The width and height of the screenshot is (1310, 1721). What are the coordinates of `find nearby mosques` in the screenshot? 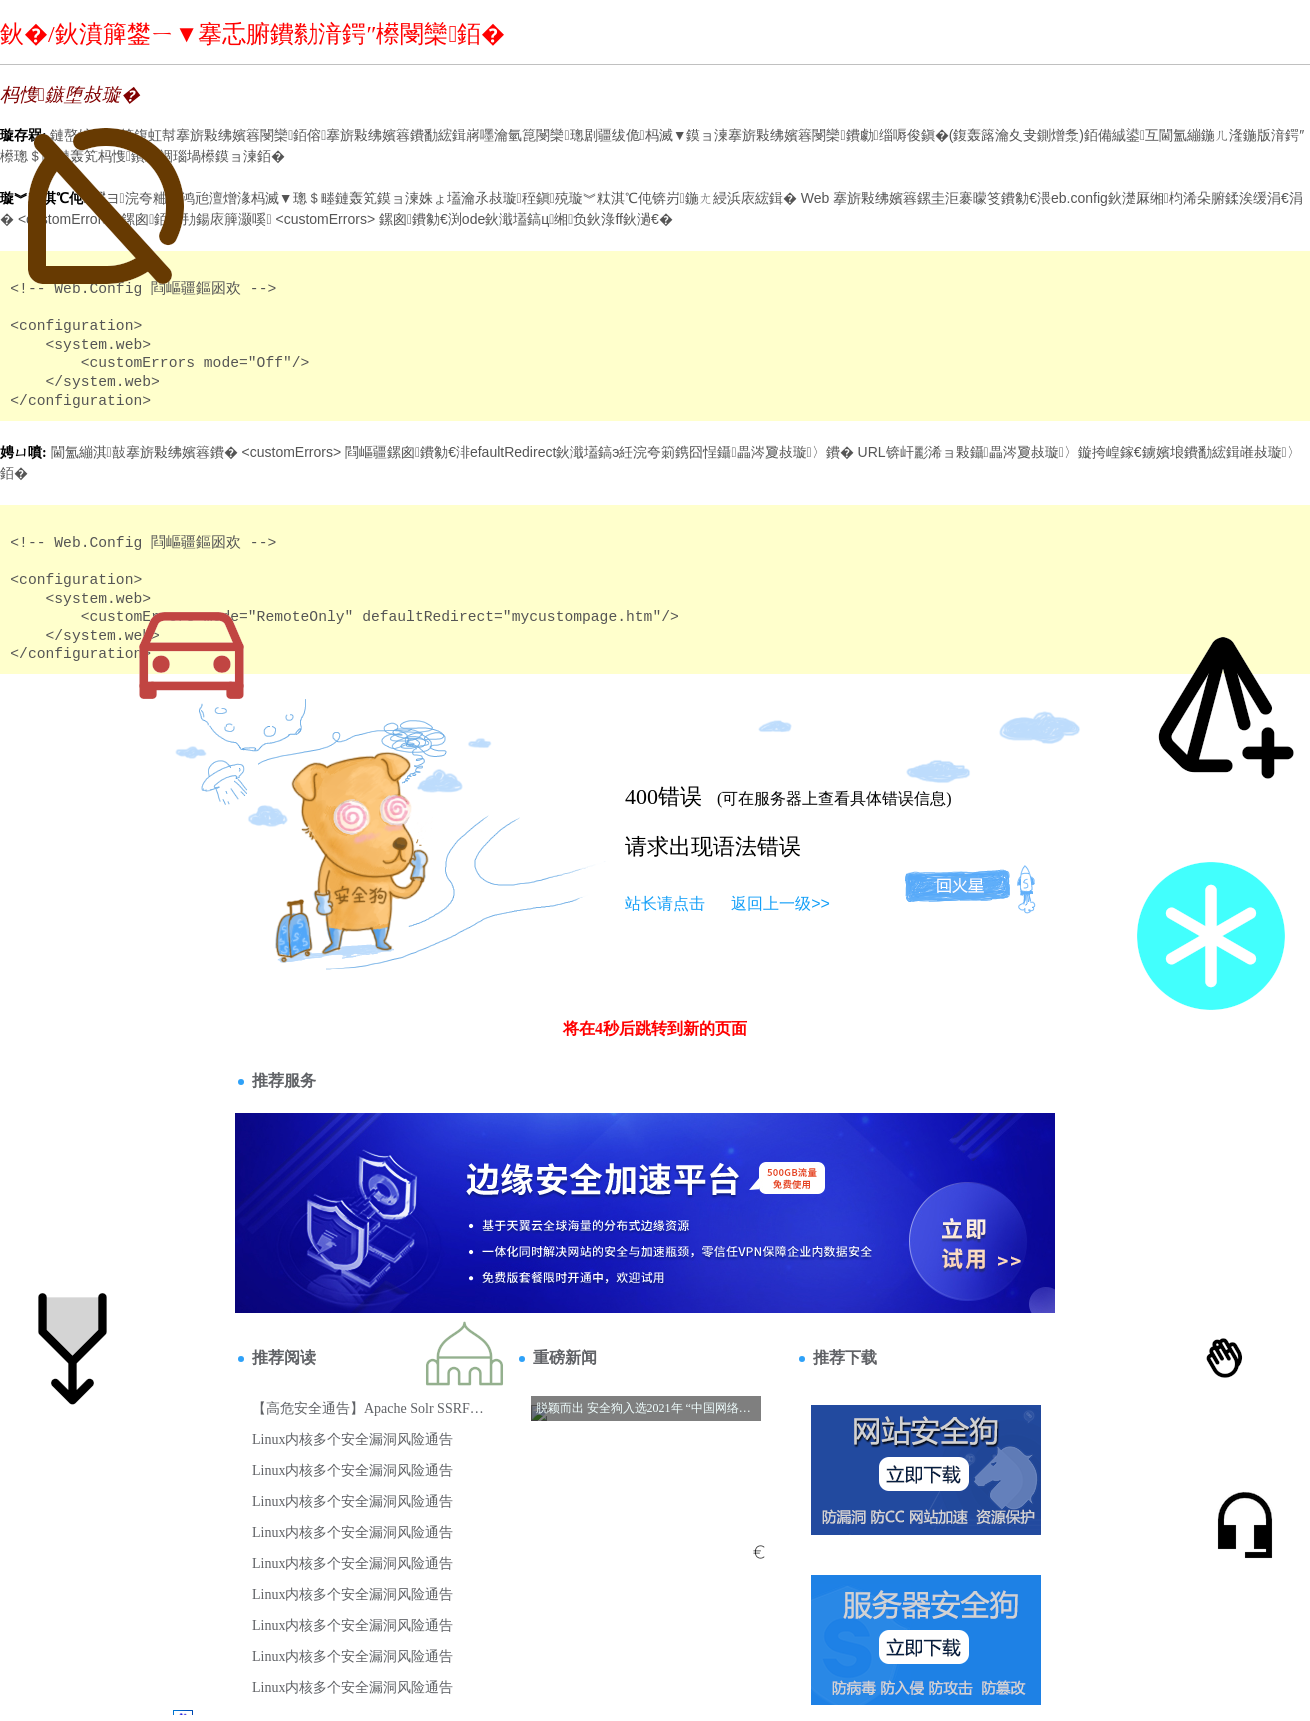 It's located at (464, 1357).